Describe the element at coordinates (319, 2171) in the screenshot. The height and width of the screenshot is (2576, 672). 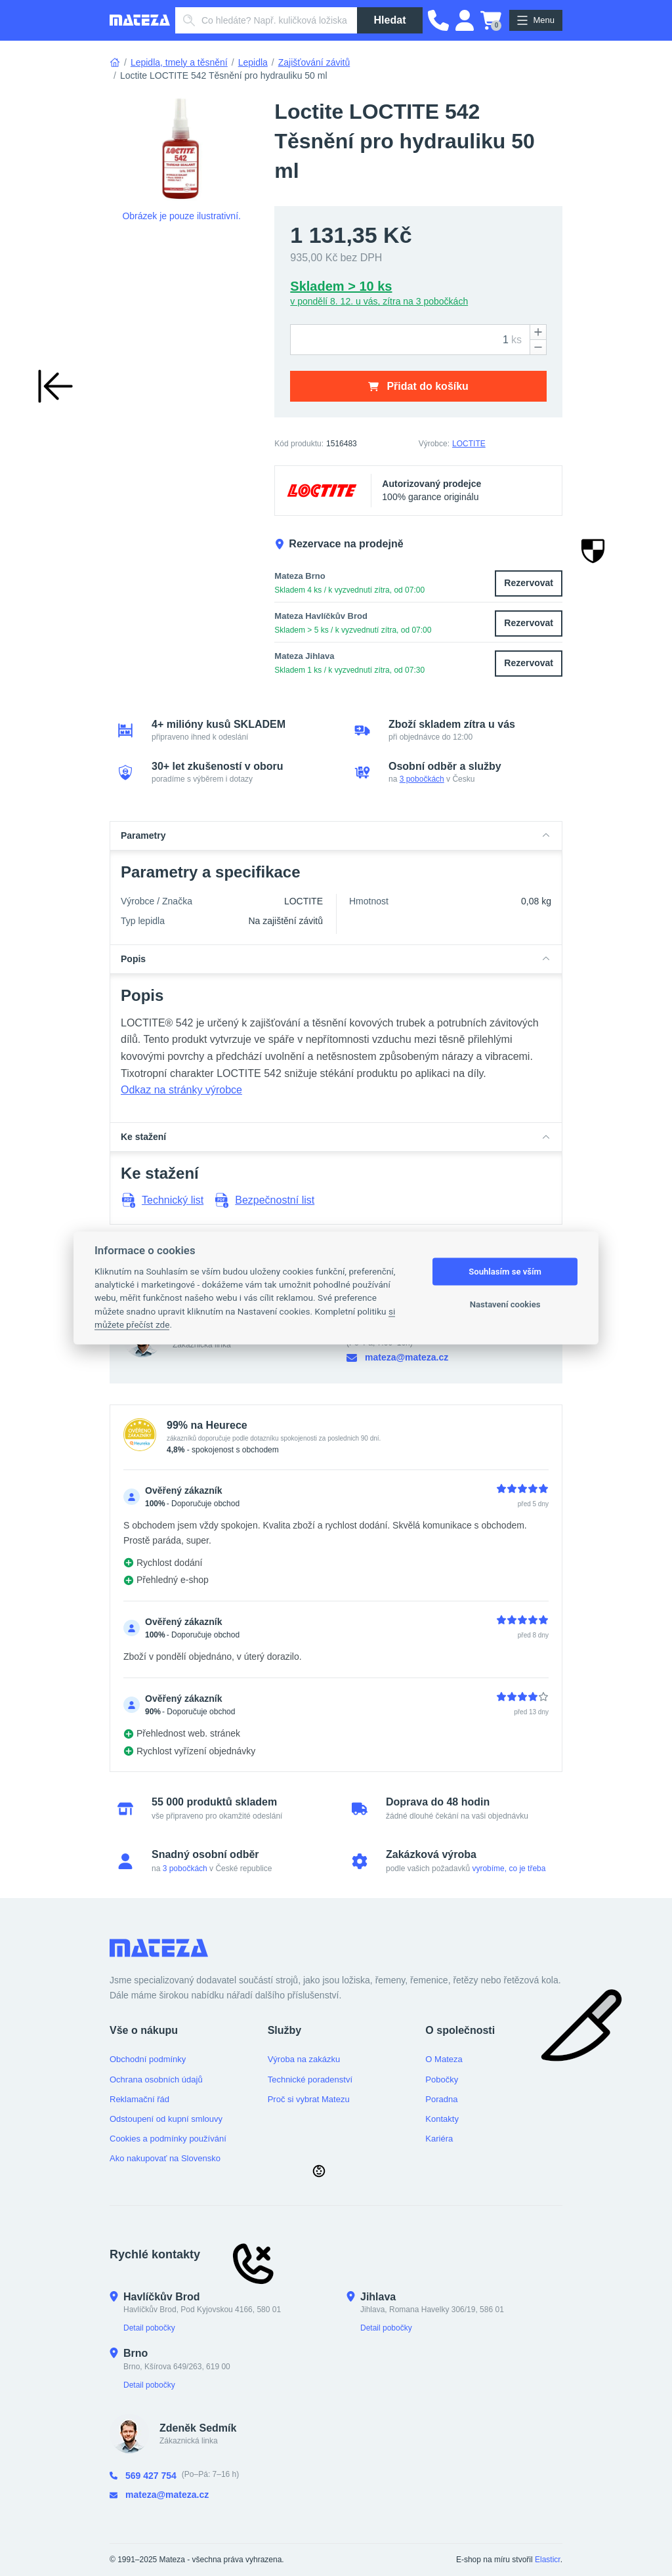
I see `access baby or infant-related features` at that location.